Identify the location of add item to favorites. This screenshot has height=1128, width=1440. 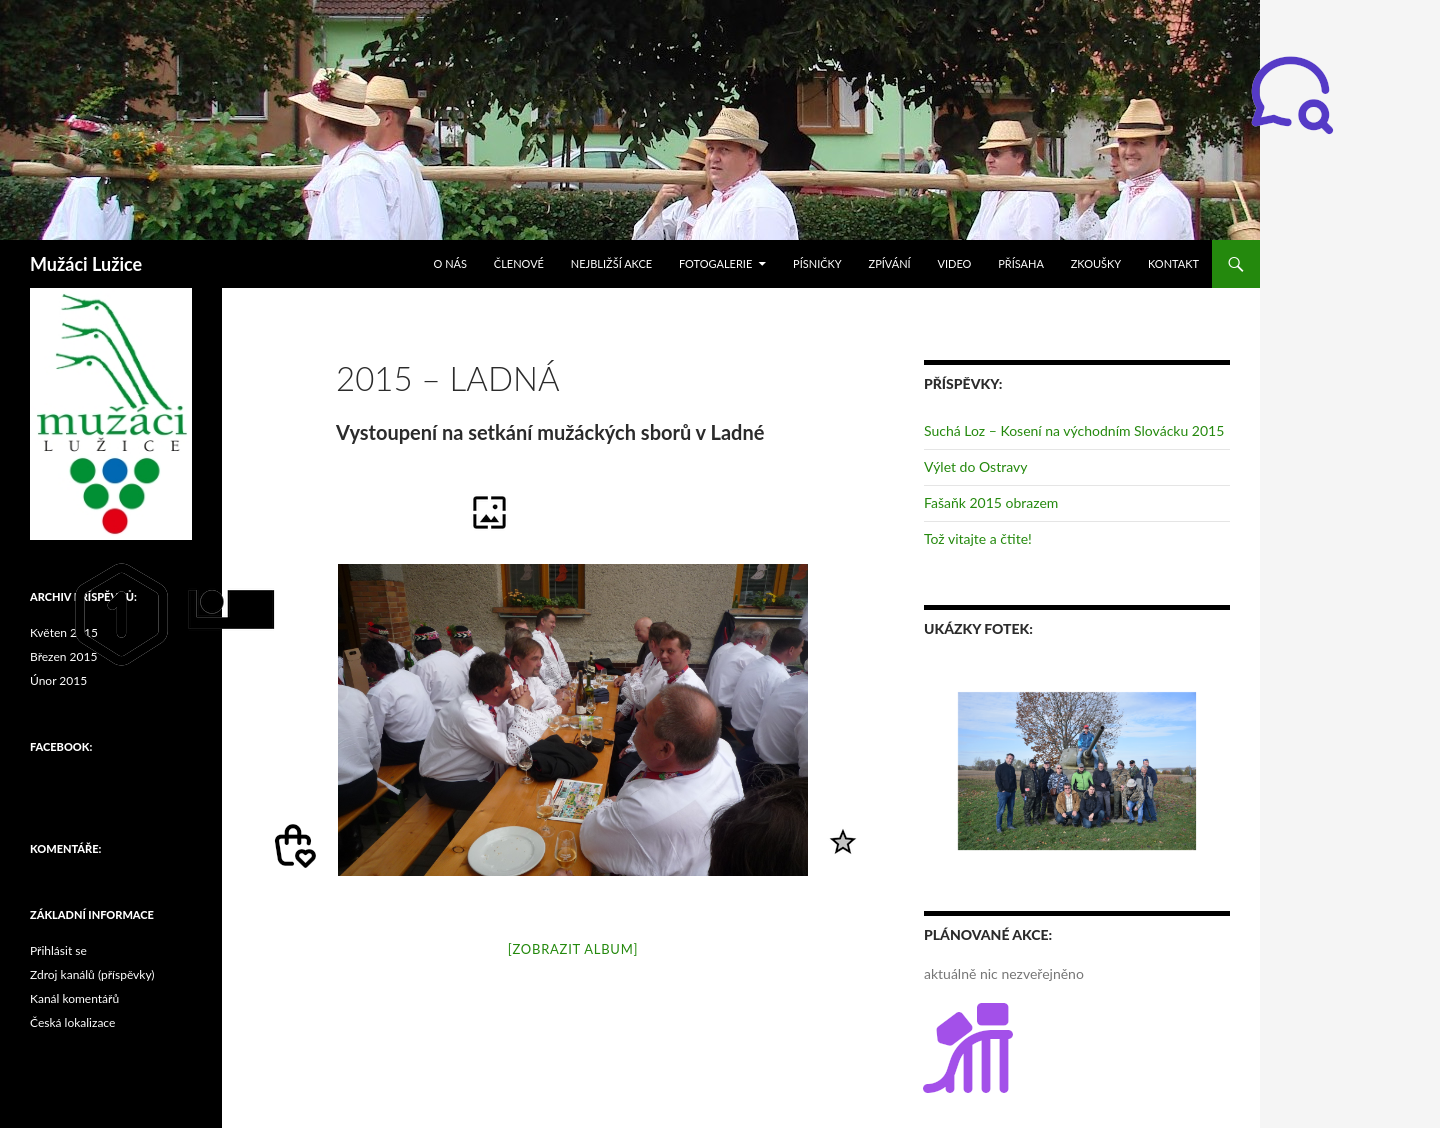
(843, 842).